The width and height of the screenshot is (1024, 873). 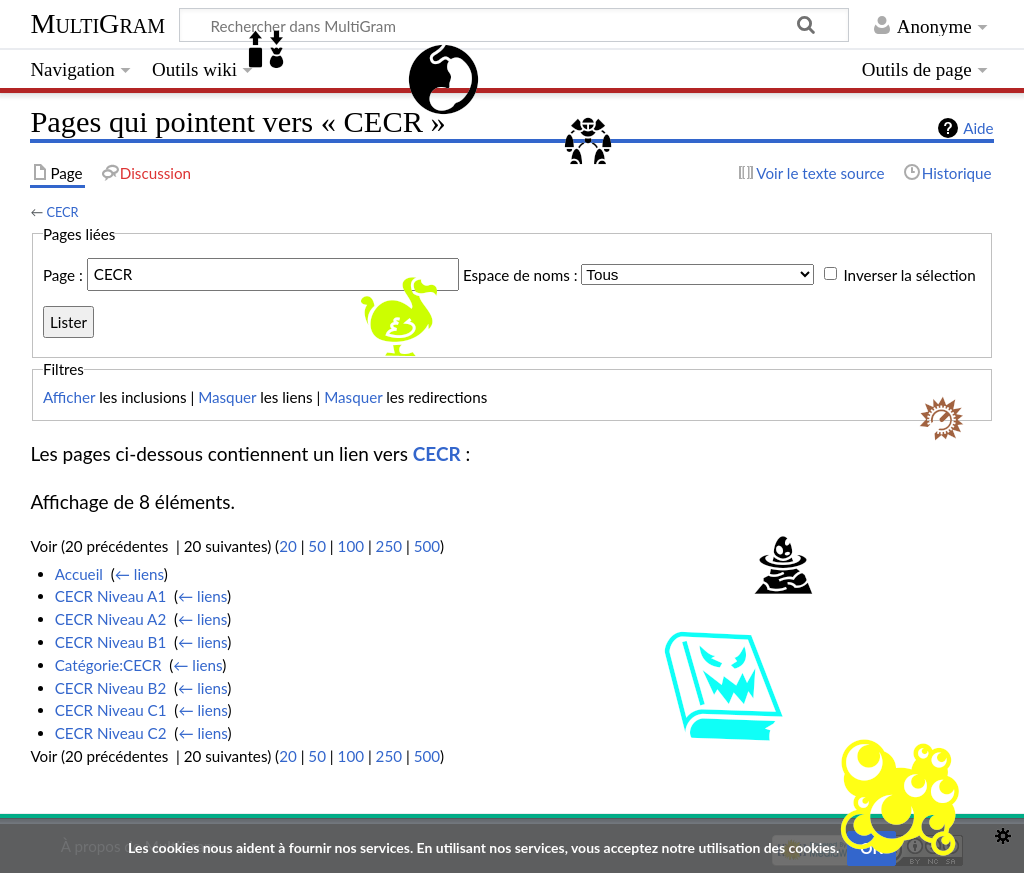 I want to click on sell or trade a card from your inventory, so click(x=266, y=49).